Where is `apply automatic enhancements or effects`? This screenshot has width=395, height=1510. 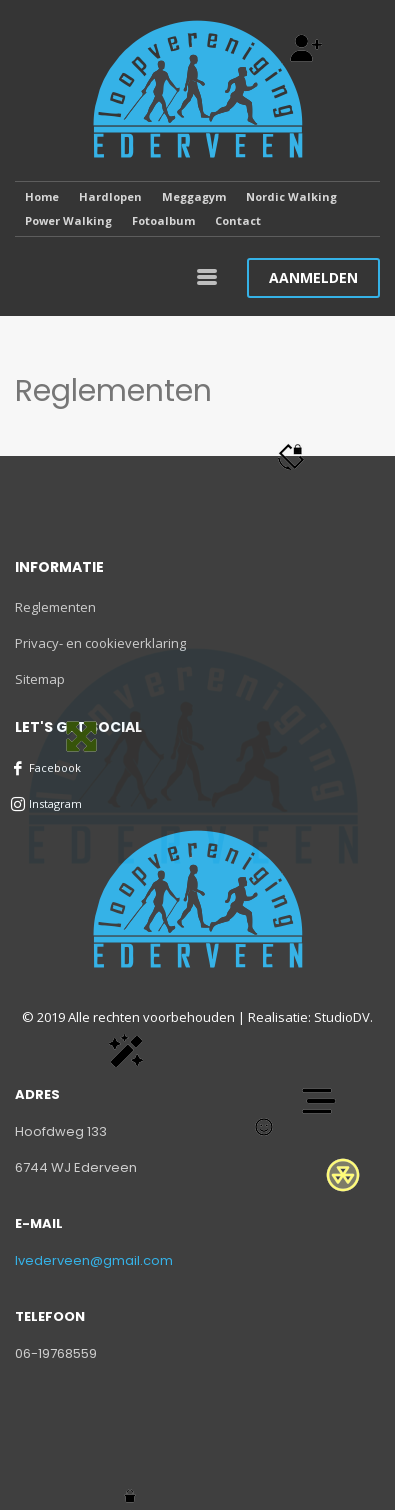 apply automatic enhancements or effects is located at coordinates (126, 1051).